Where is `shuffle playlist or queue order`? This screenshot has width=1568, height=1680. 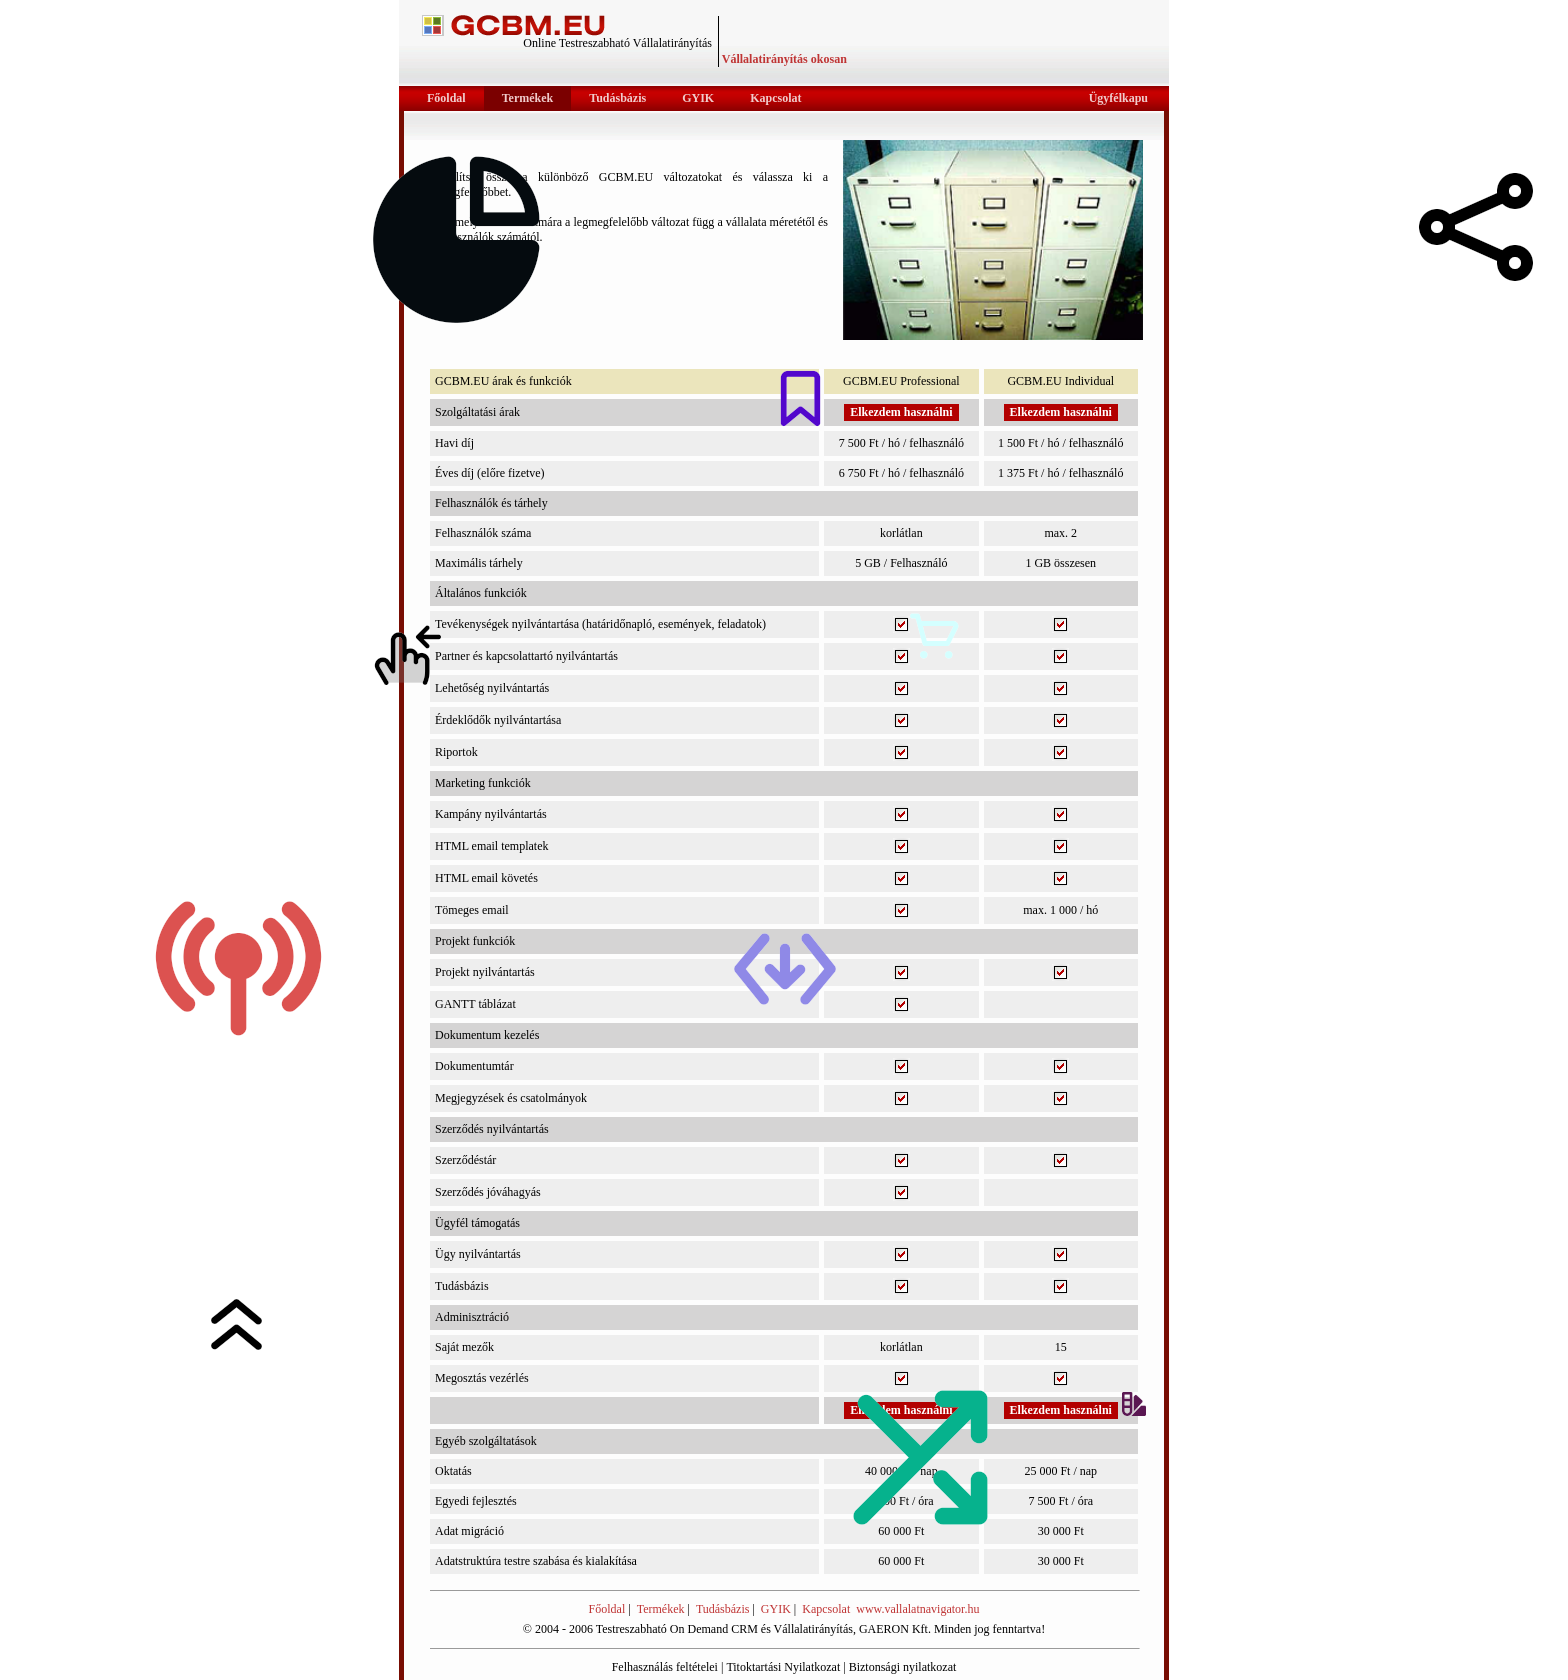 shuffle playlist or queue order is located at coordinates (920, 1457).